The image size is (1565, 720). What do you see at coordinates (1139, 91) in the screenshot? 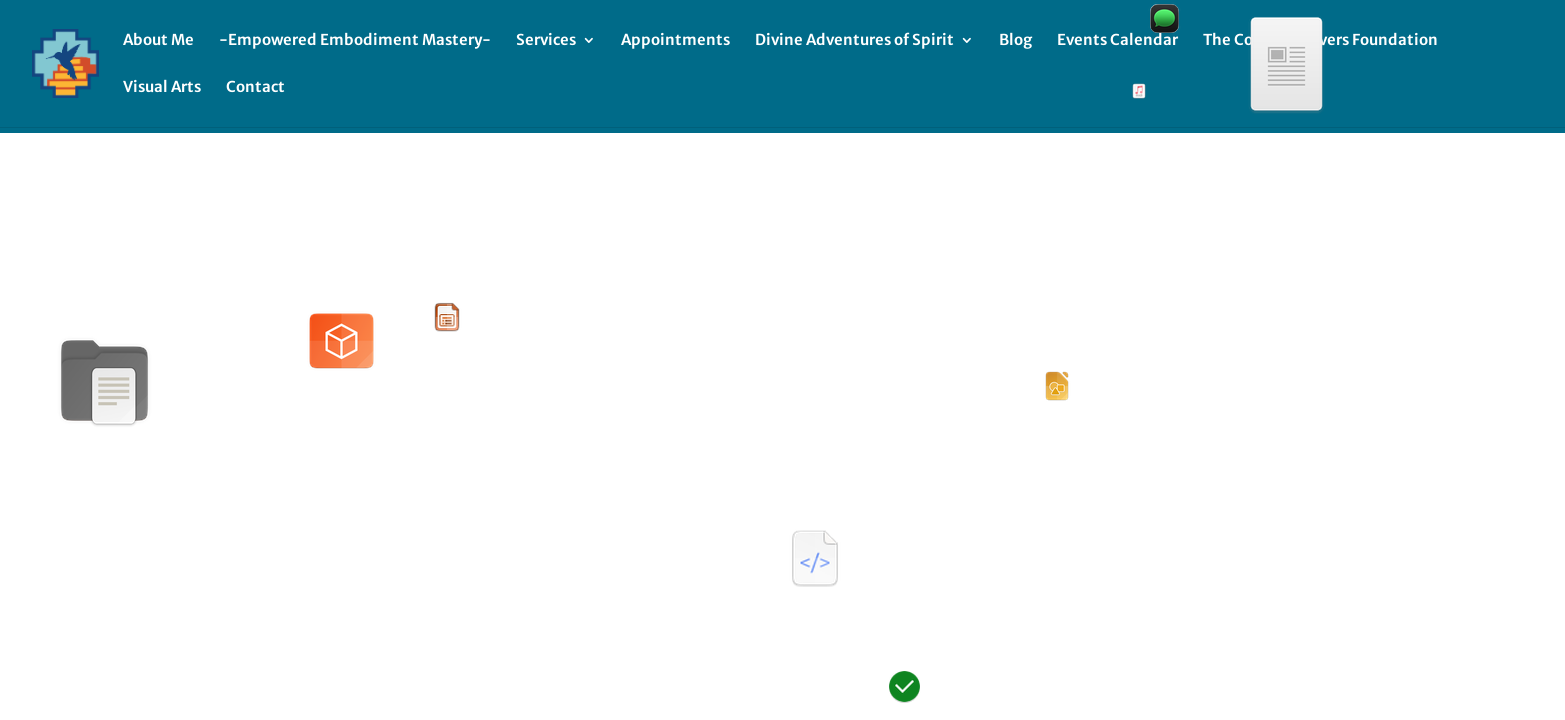
I see `a midi audio file` at bounding box center [1139, 91].